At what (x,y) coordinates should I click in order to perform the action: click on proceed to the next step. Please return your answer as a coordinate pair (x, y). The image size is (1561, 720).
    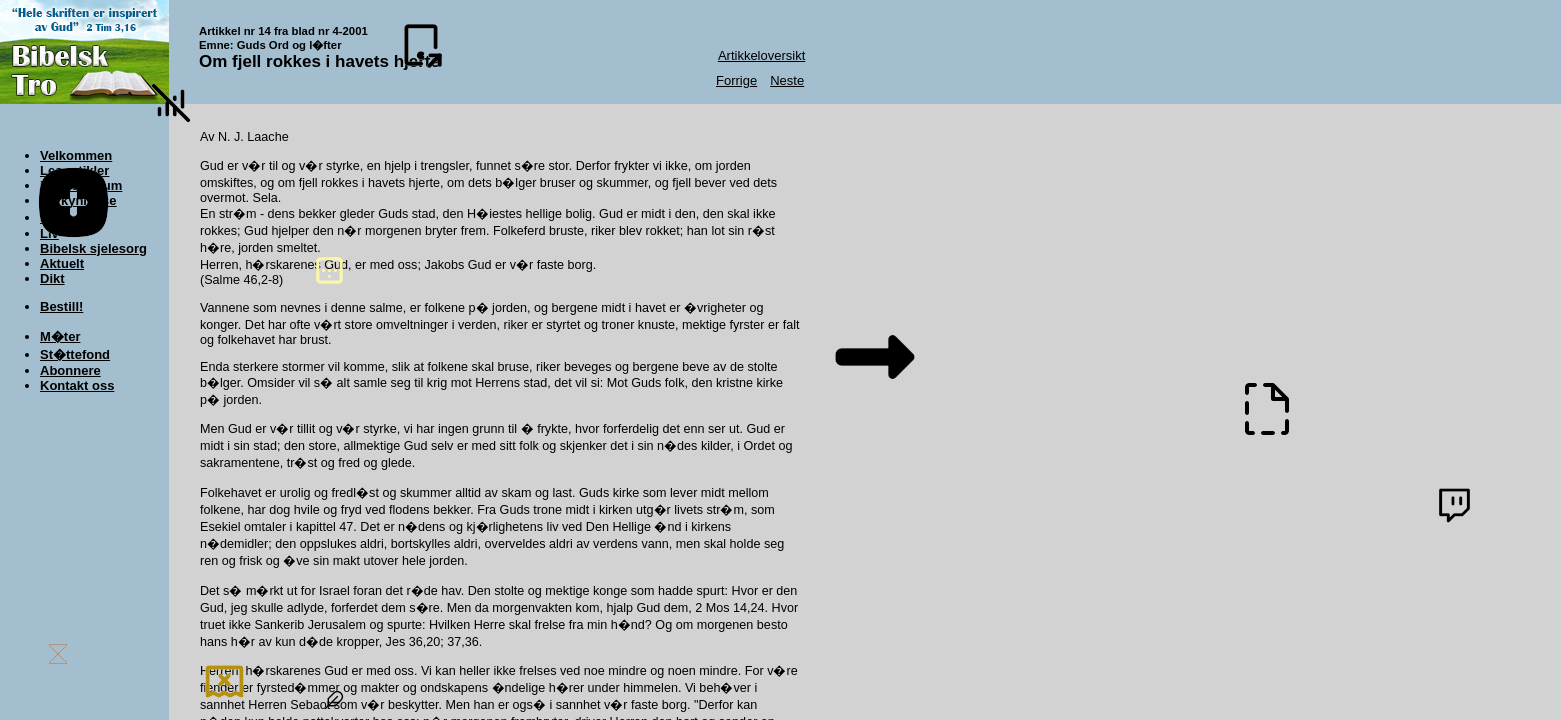
    Looking at the image, I should click on (875, 357).